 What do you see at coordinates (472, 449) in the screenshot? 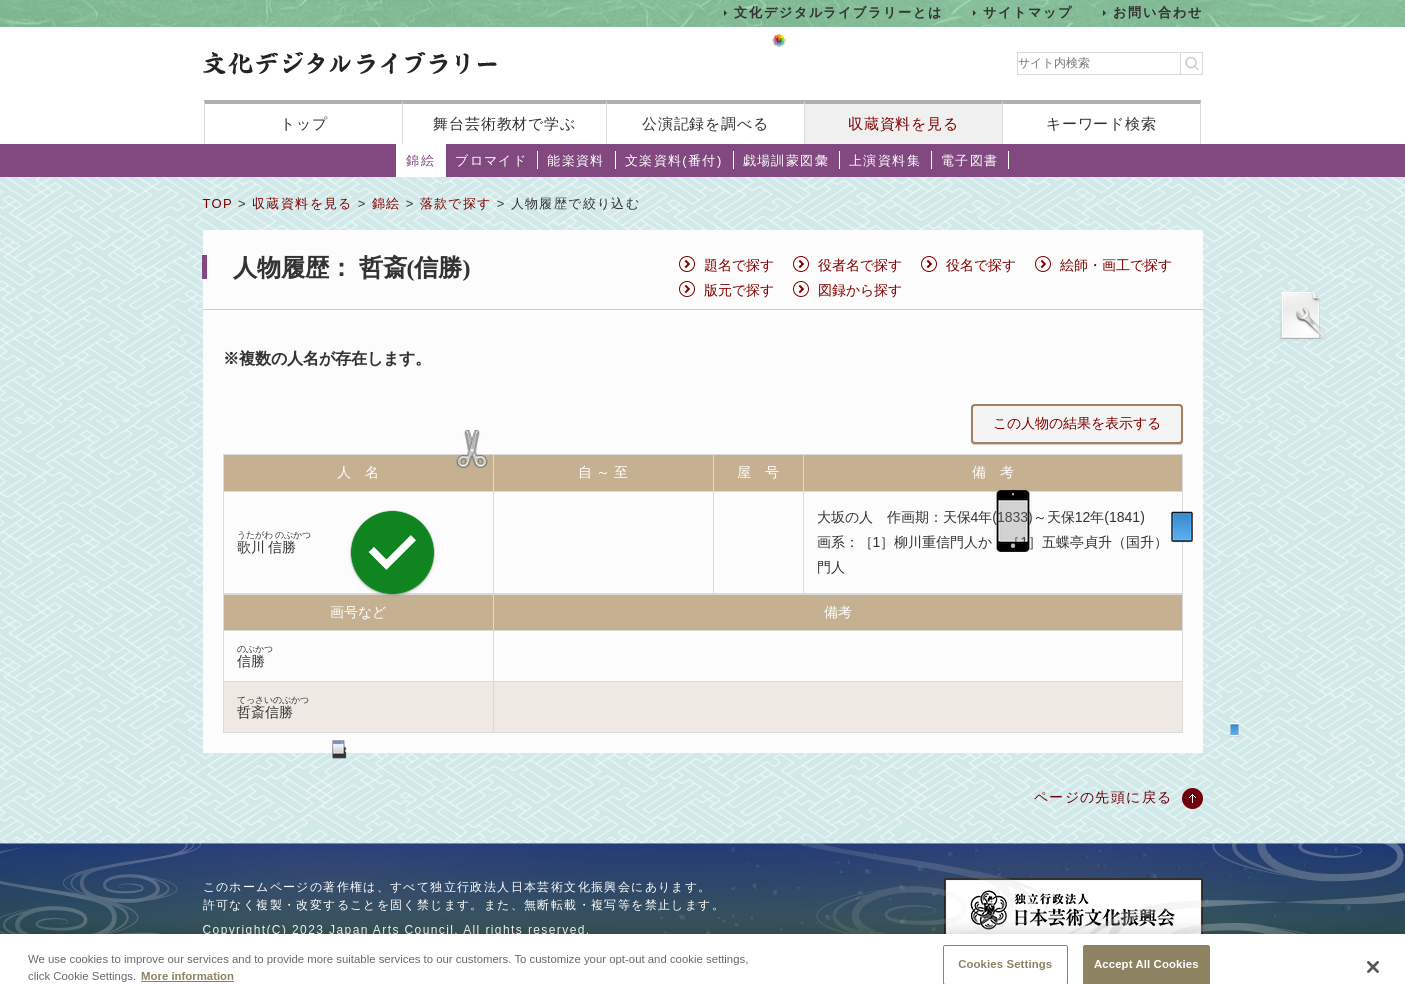
I see `cut selected content to clipboard` at bounding box center [472, 449].